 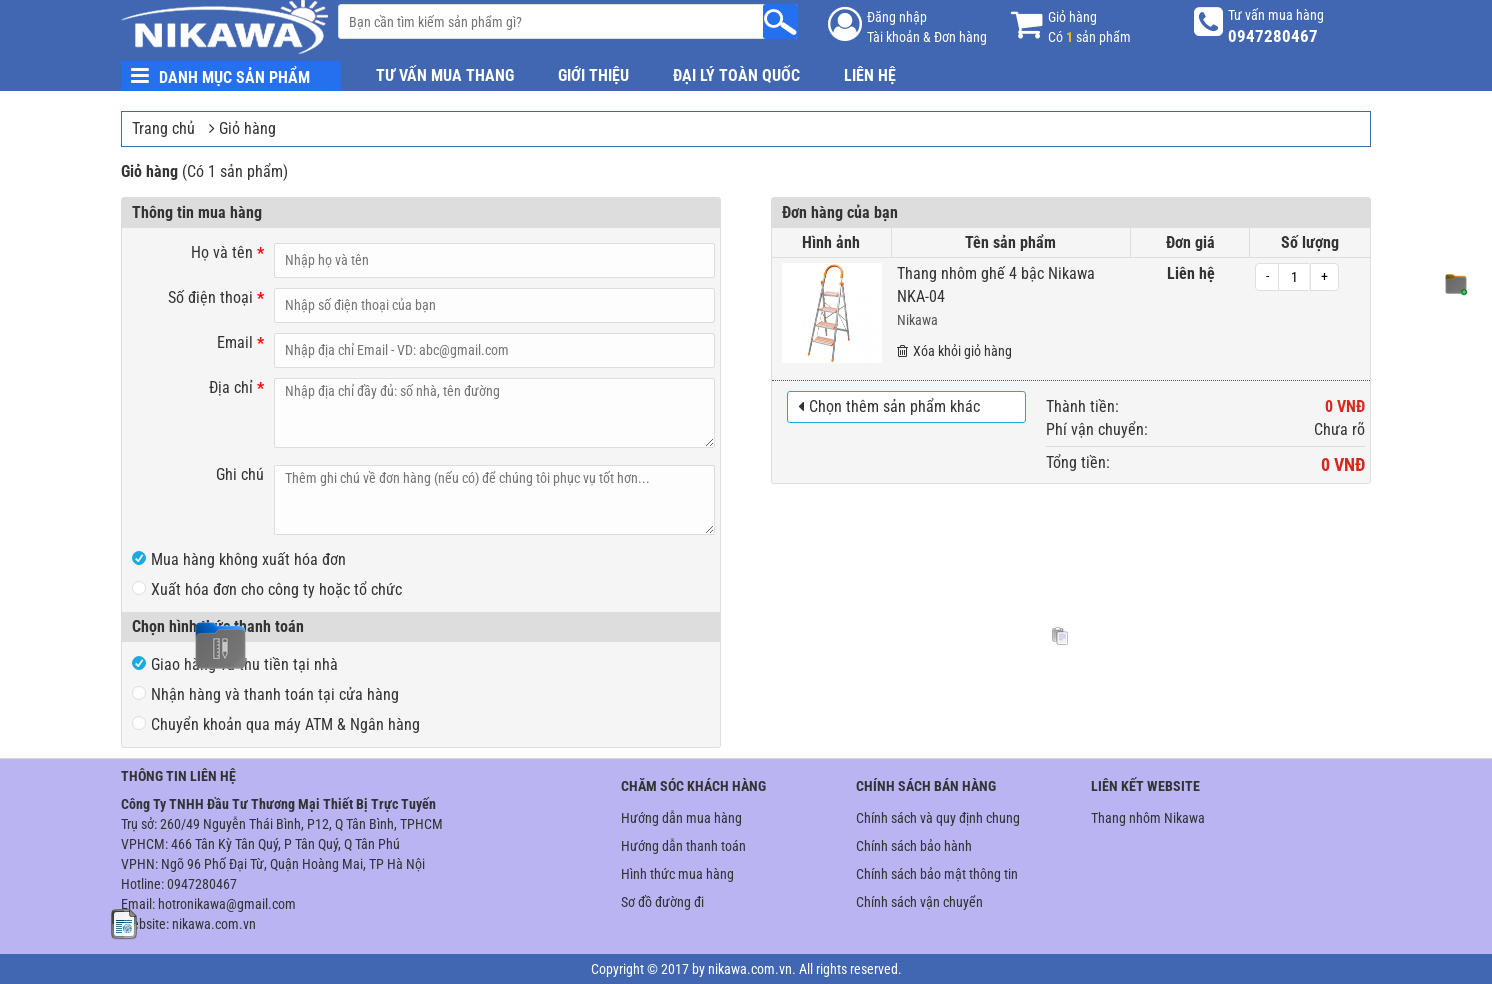 I want to click on libreoffice web template file type, so click(x=124, y=924).